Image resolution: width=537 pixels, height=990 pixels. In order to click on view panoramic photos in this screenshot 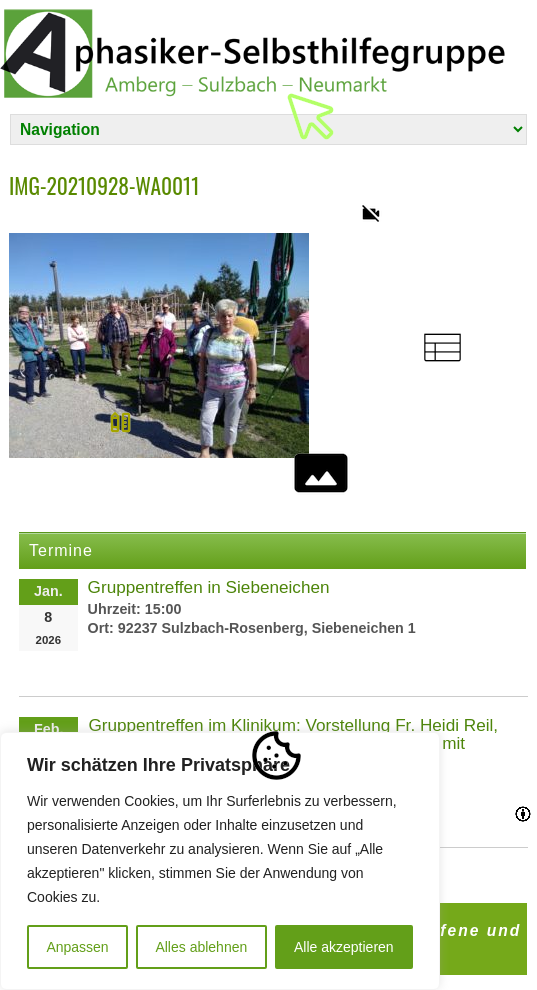, I will do `click(321, 473)`.